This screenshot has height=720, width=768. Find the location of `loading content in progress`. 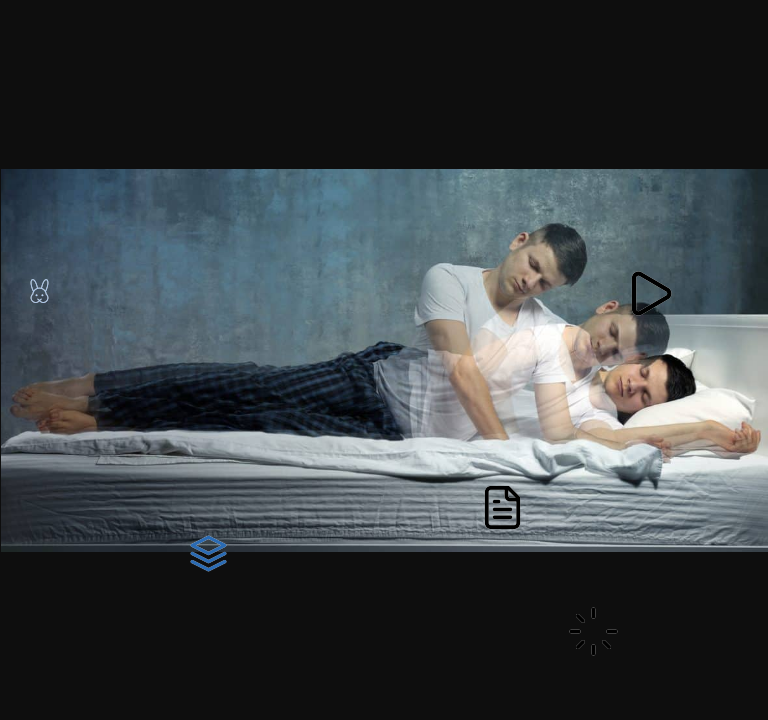

loading content in progress is located at coordinates (593, 631).